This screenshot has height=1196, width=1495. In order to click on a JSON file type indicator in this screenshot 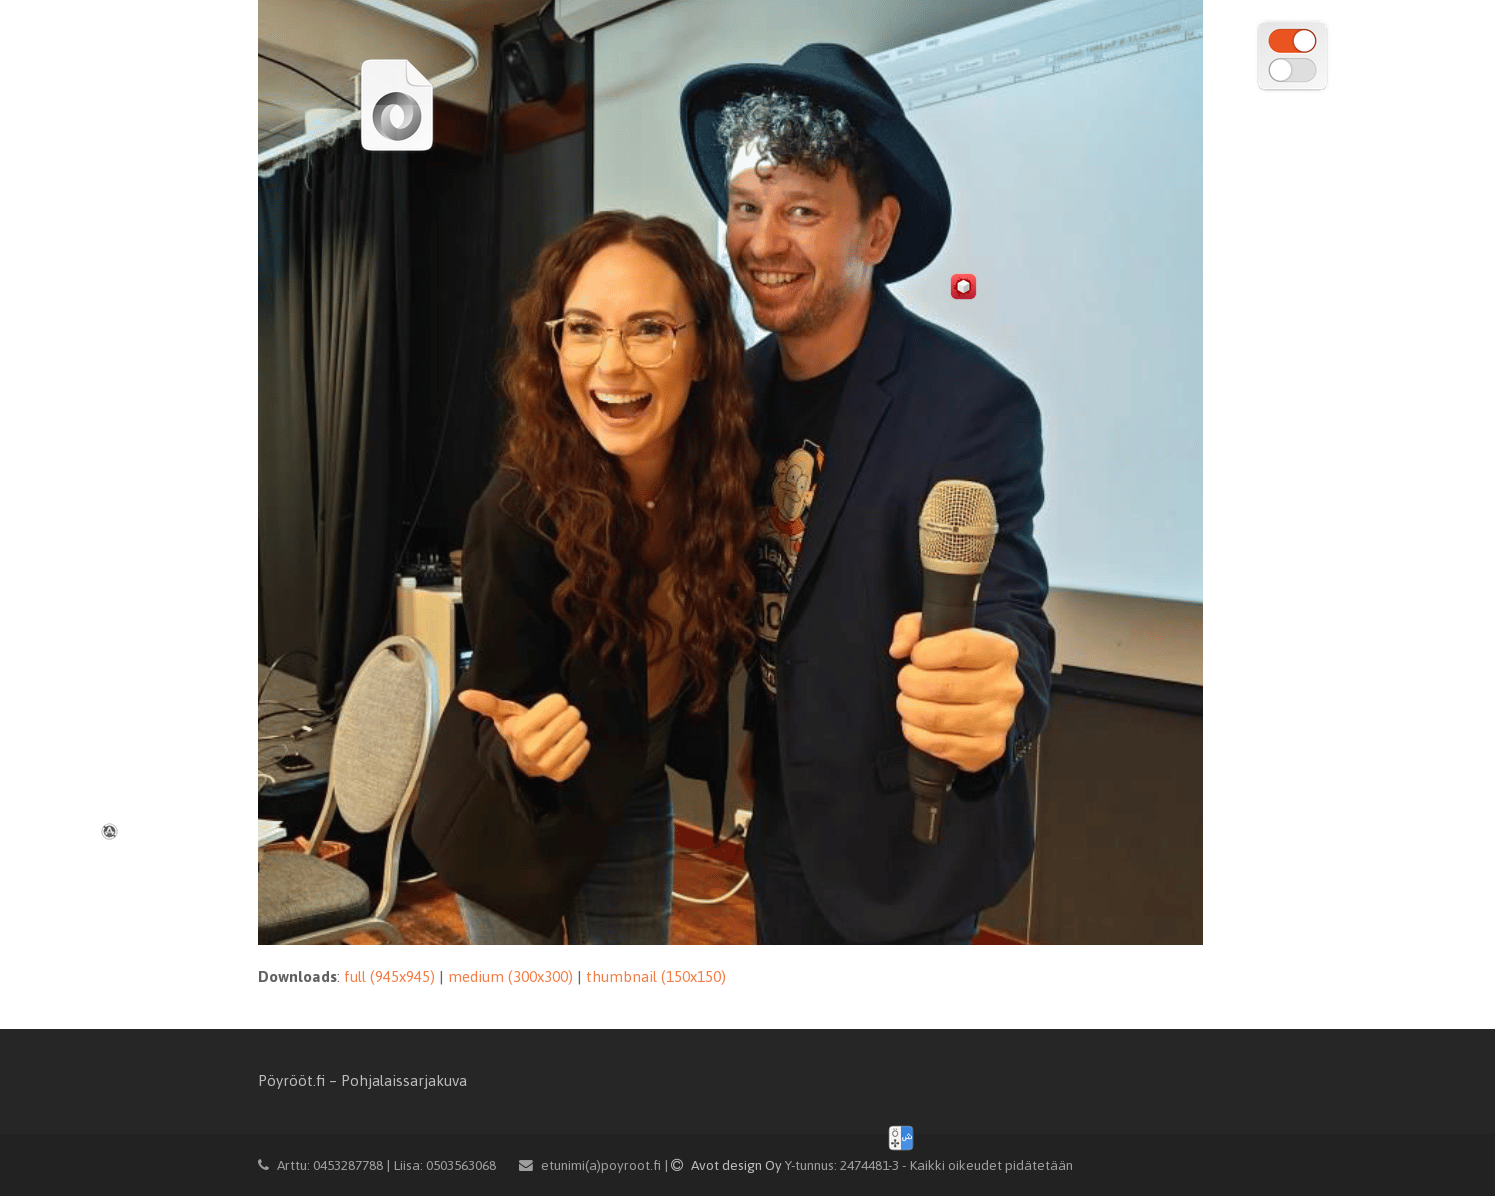, I will do `click(397, 105)`.